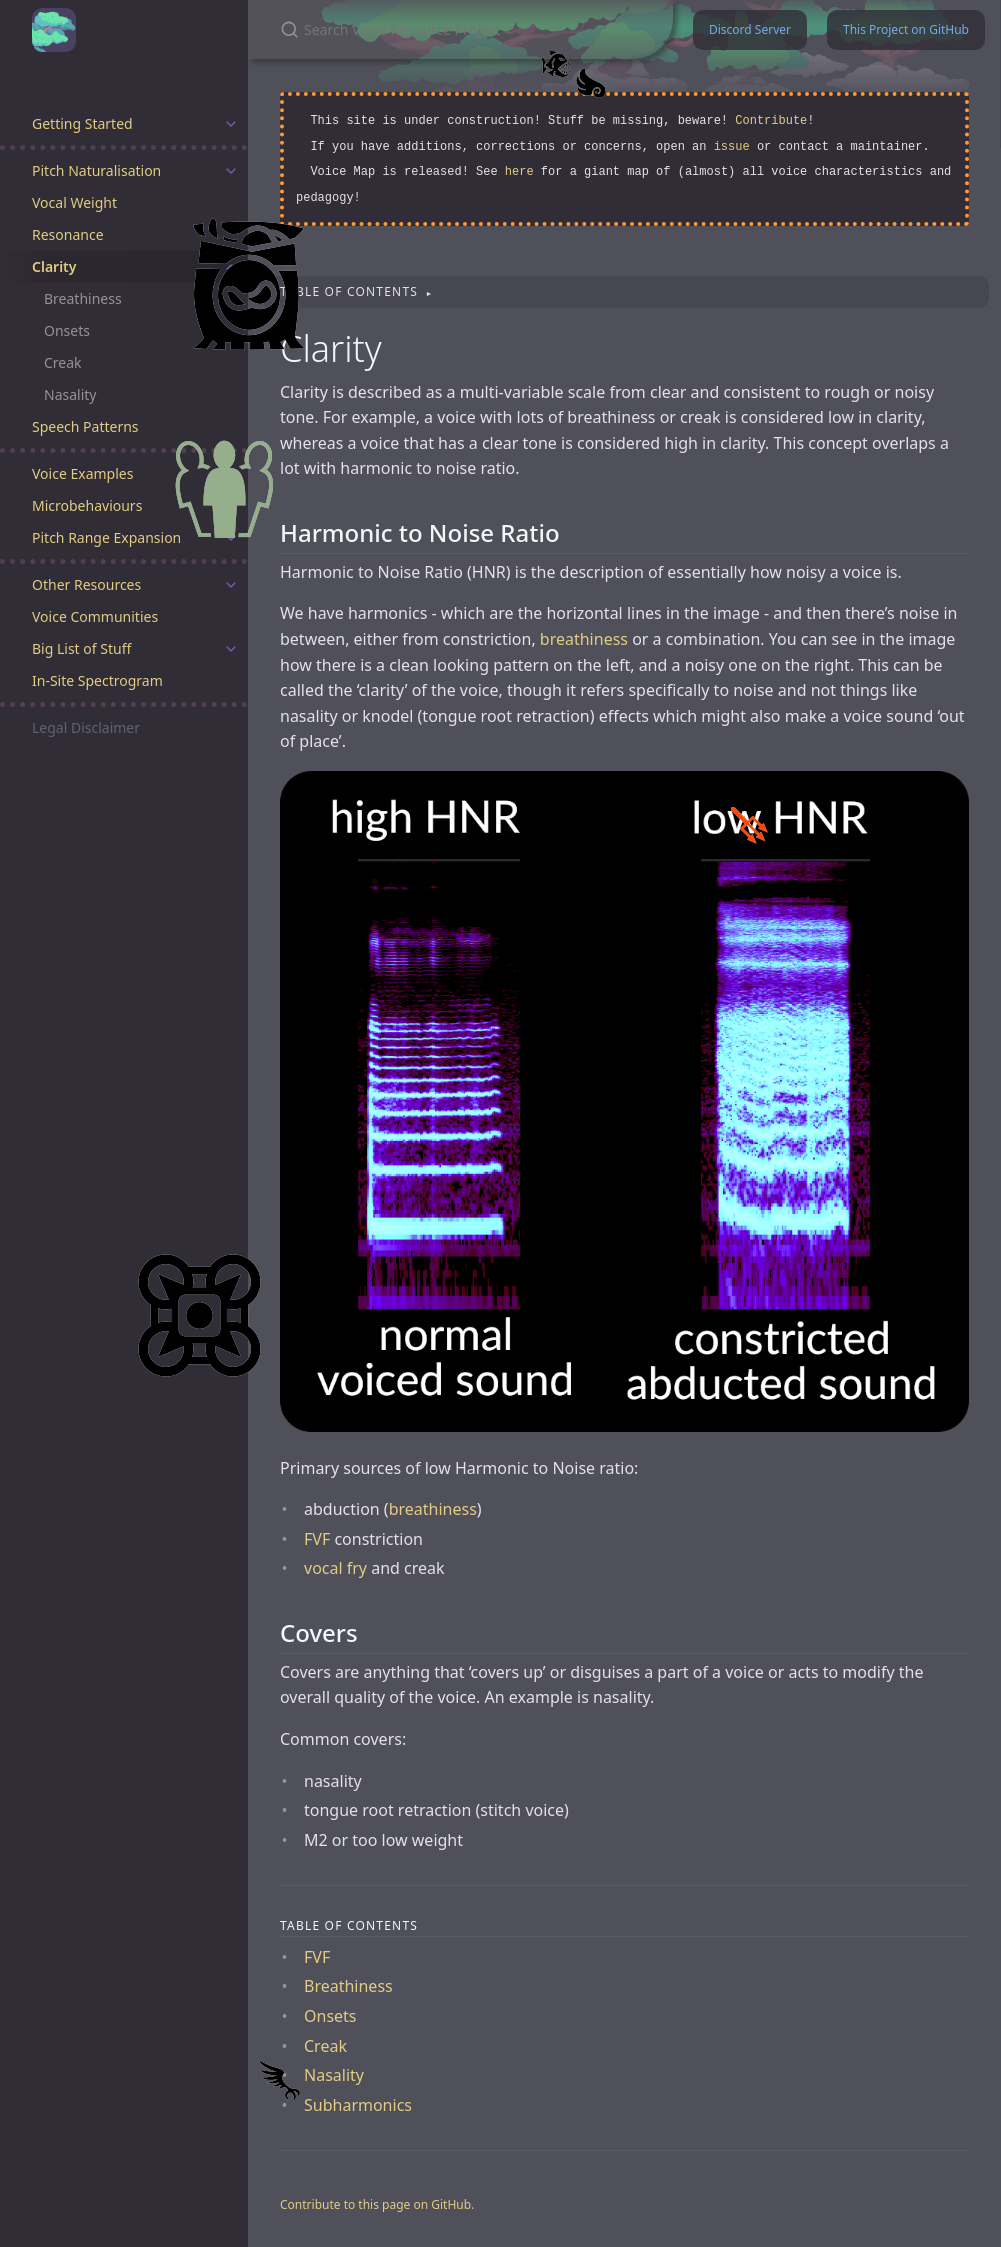  I want to click on switch to multiplayer or team mode, so click(224, 489).